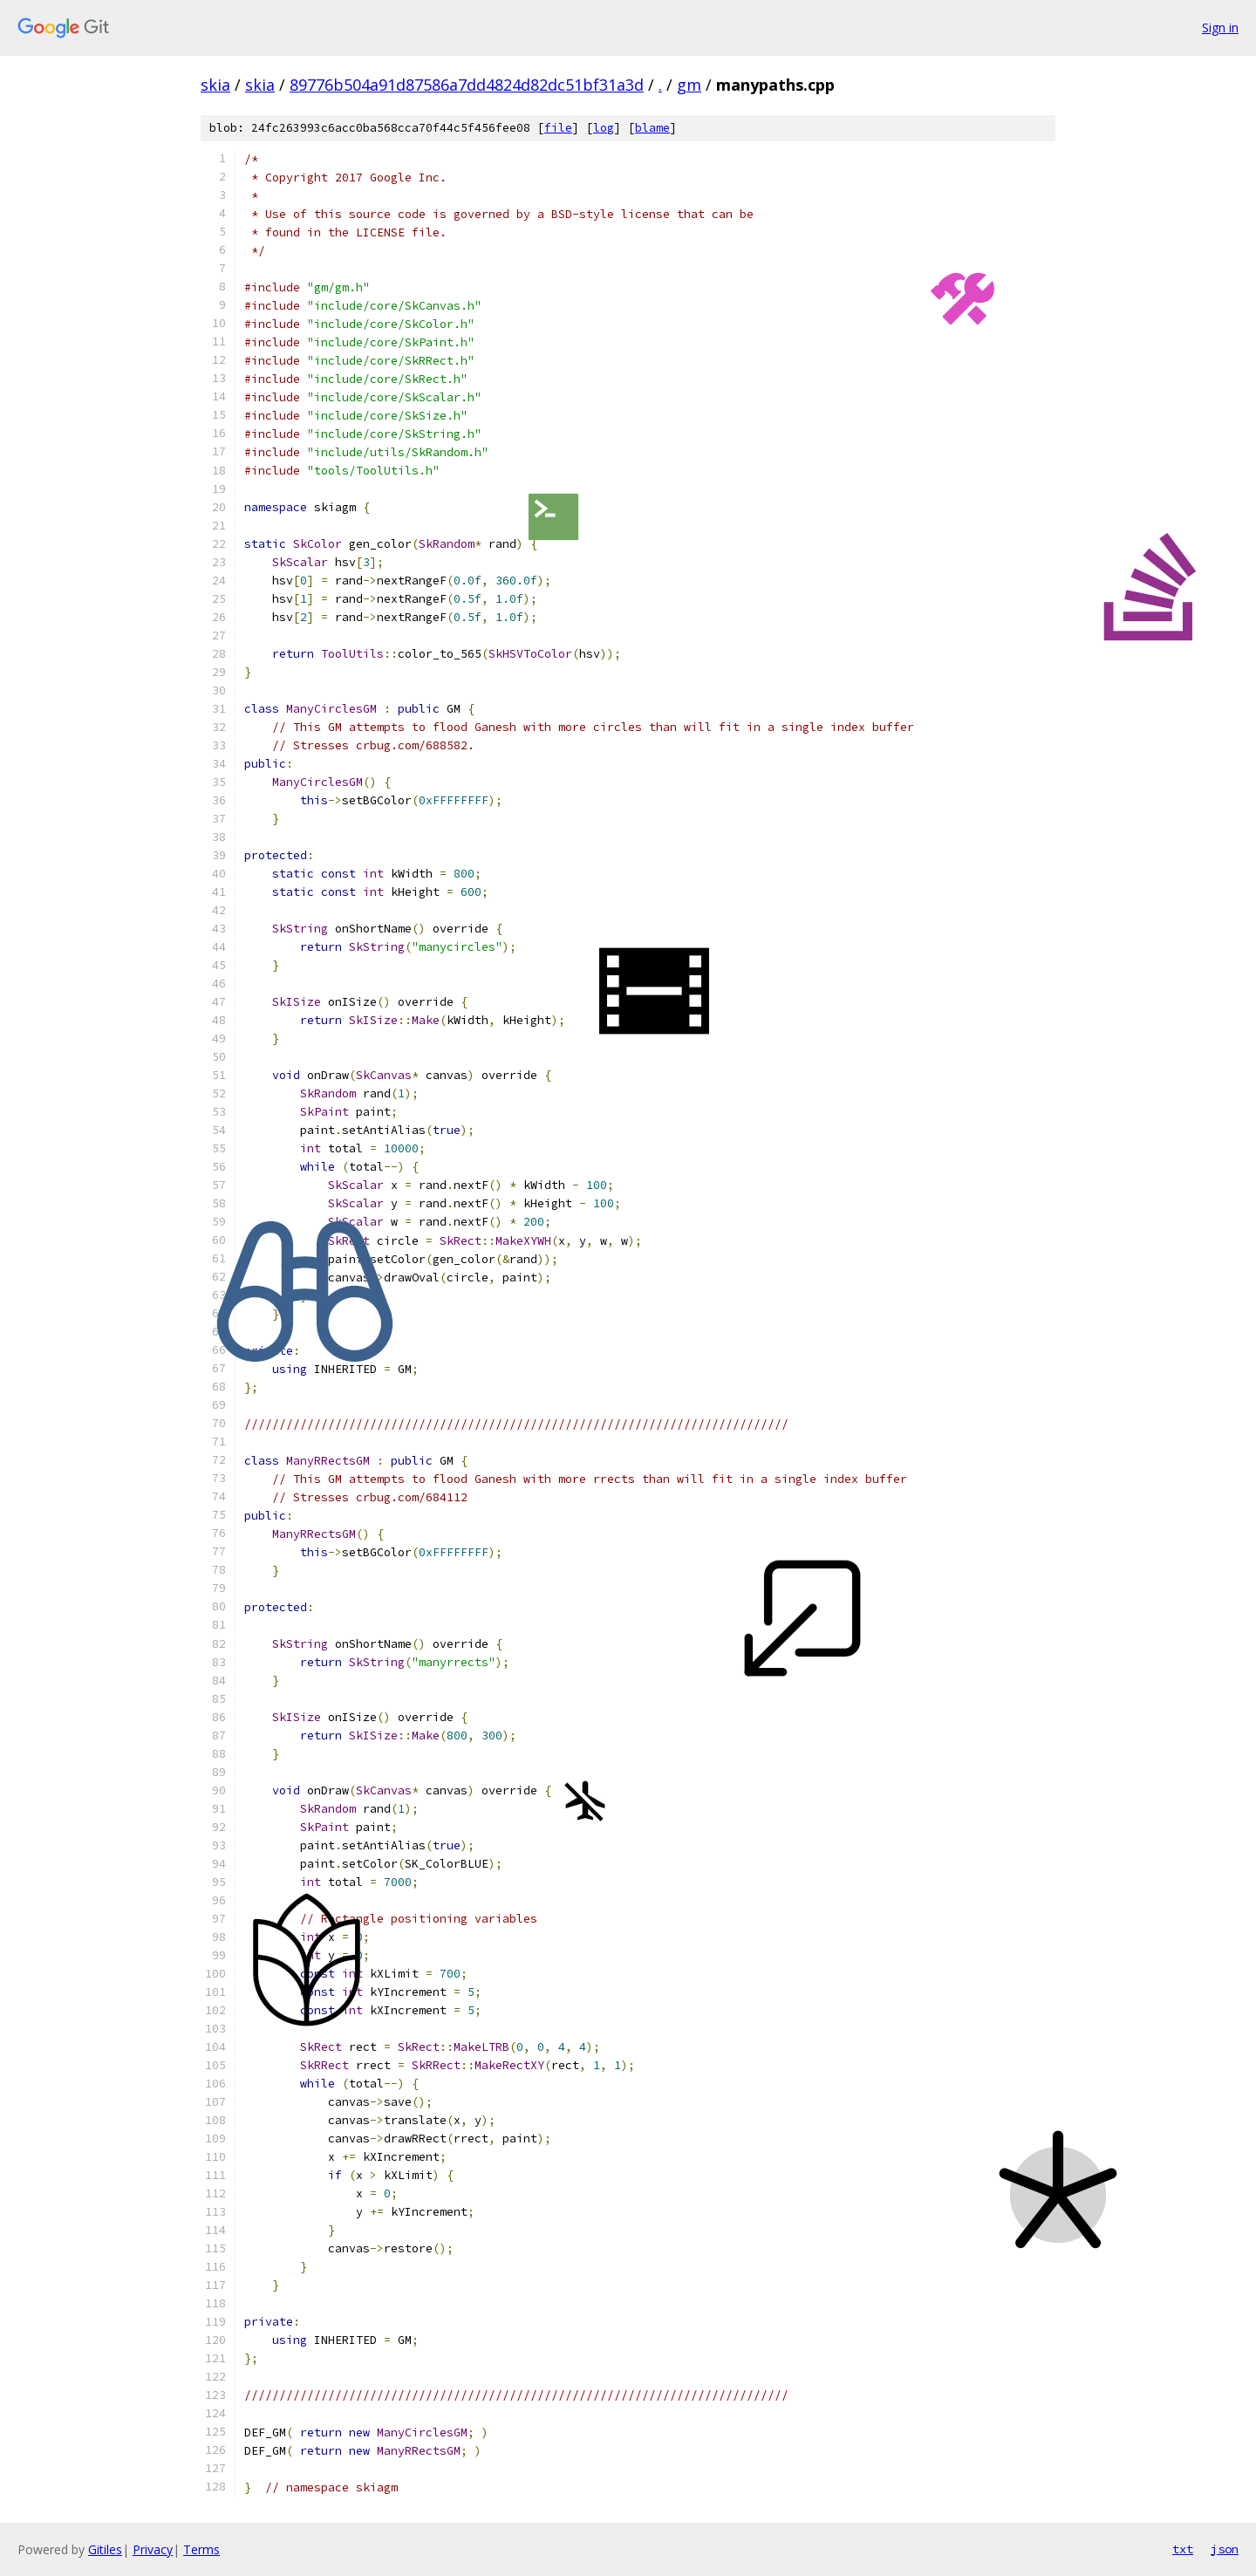  What do you see at coordinates (306, 1962) in the screenshot?
I see `indicates grain or wheat content in food items` at bounding box center [306, 1962].